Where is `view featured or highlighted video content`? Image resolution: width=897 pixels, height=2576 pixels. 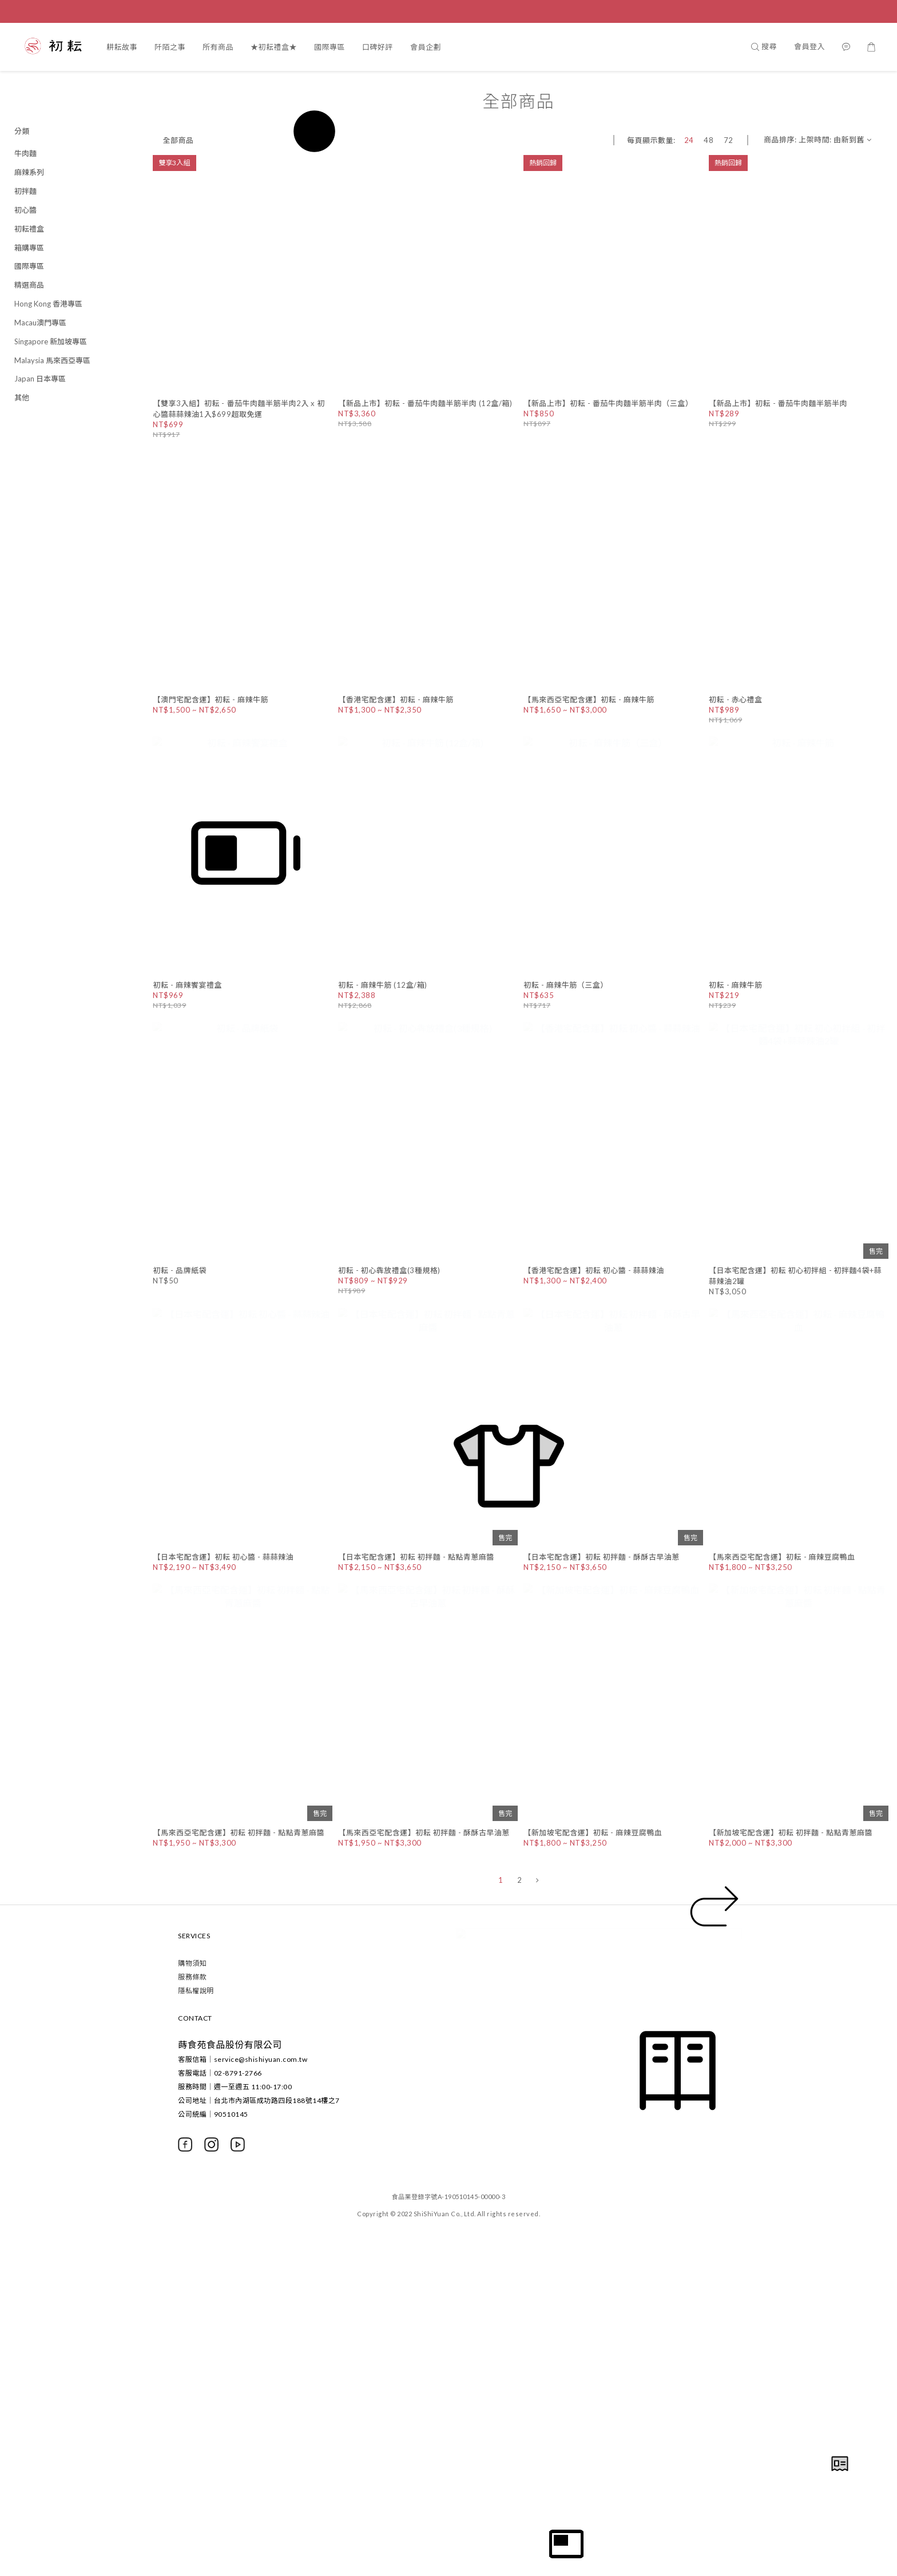 view featured or highlighted video content is located at coordinates (566, 2544).